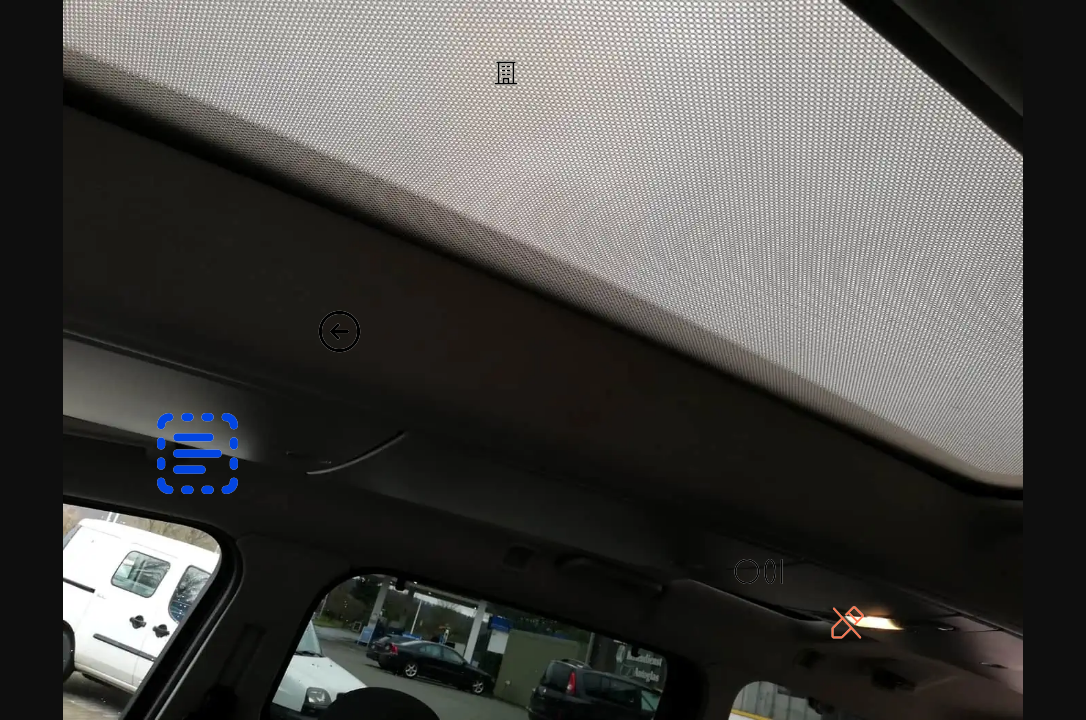 The width and height of the screenshot is (1086, 720). What do you see at coordinates (847, 623) in the screenshot?
I see `editing is disabled` at bounding box center [847, 623].